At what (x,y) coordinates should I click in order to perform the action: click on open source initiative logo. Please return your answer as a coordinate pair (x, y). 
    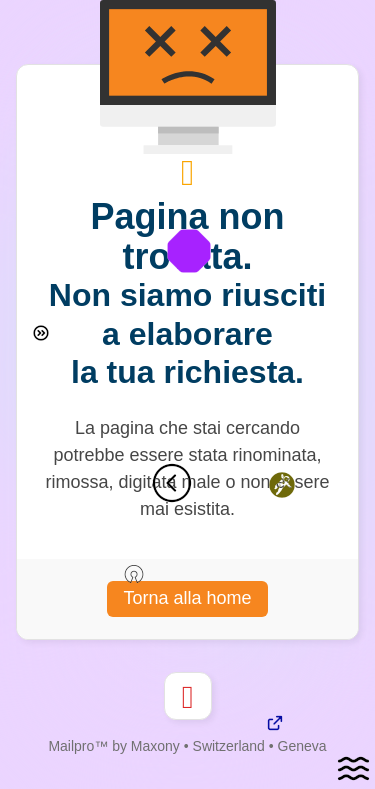
    Looking at the image, I should click on (134, 574).